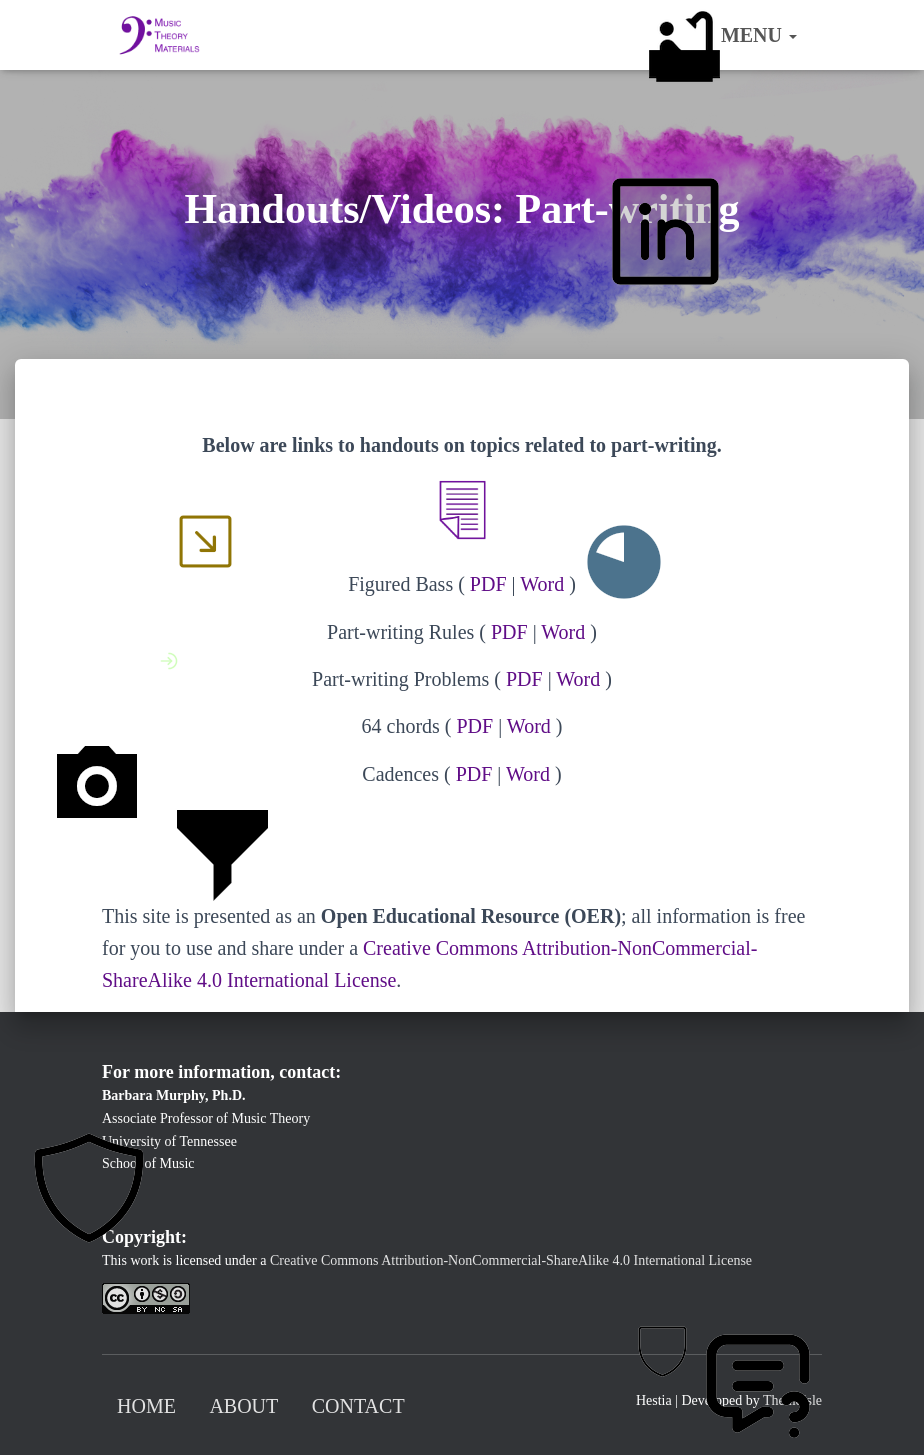 Image resolution: width=924 pixels, height=1455 pixels. I want to click on navigate to the bottom-right section, so click(205, 541).